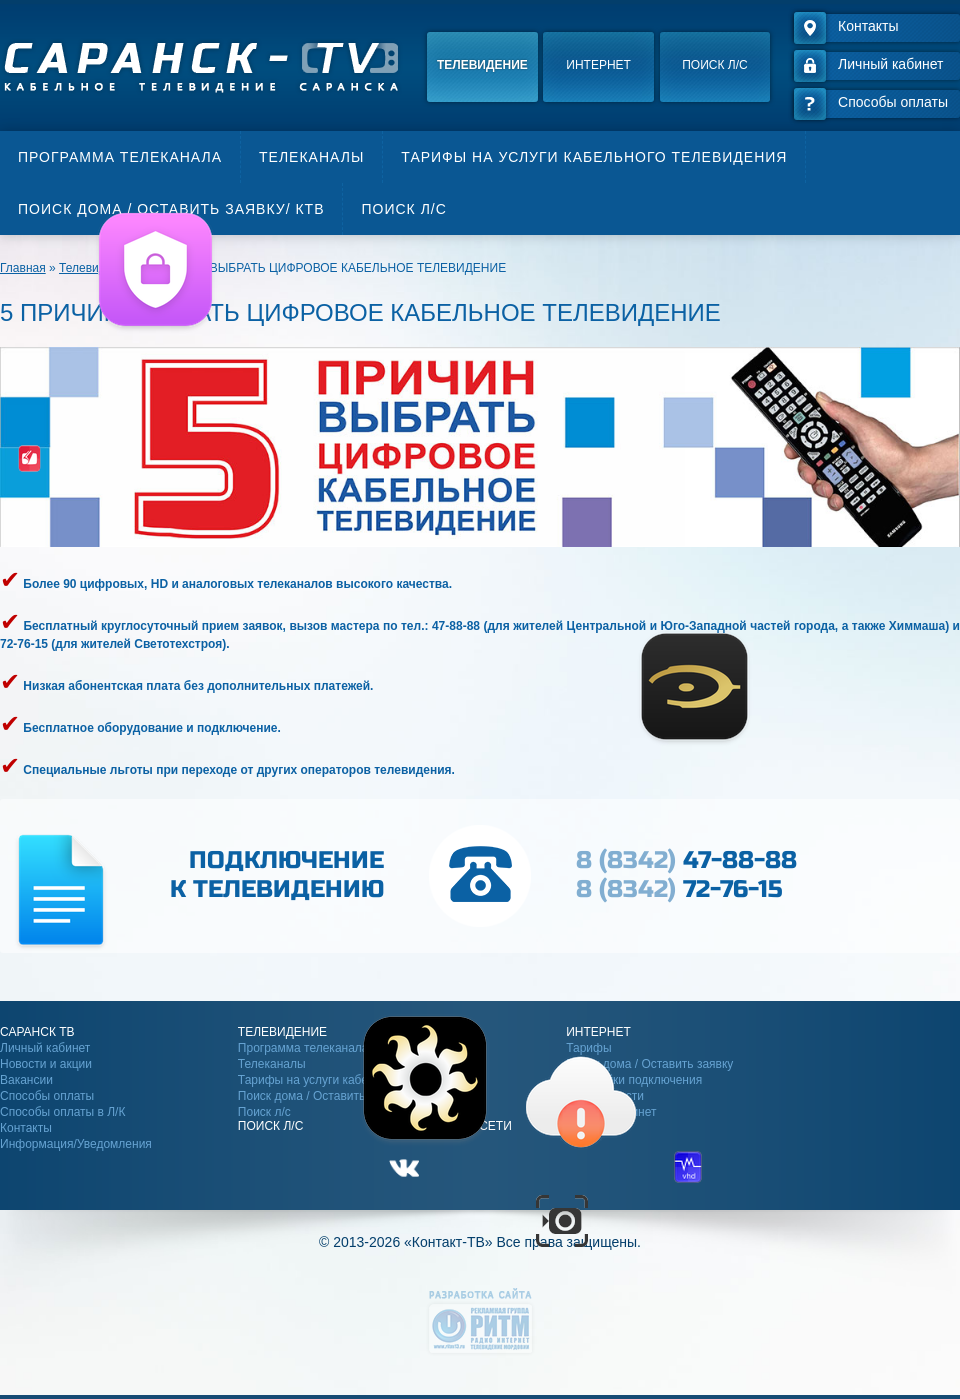 The width and height of the screenshot is (960, 1399). What do you see at coordinates (425, 1078) in the screenshot?
I see `launch Hearts of Iron 2 game` at bounding box center [425, 1078].